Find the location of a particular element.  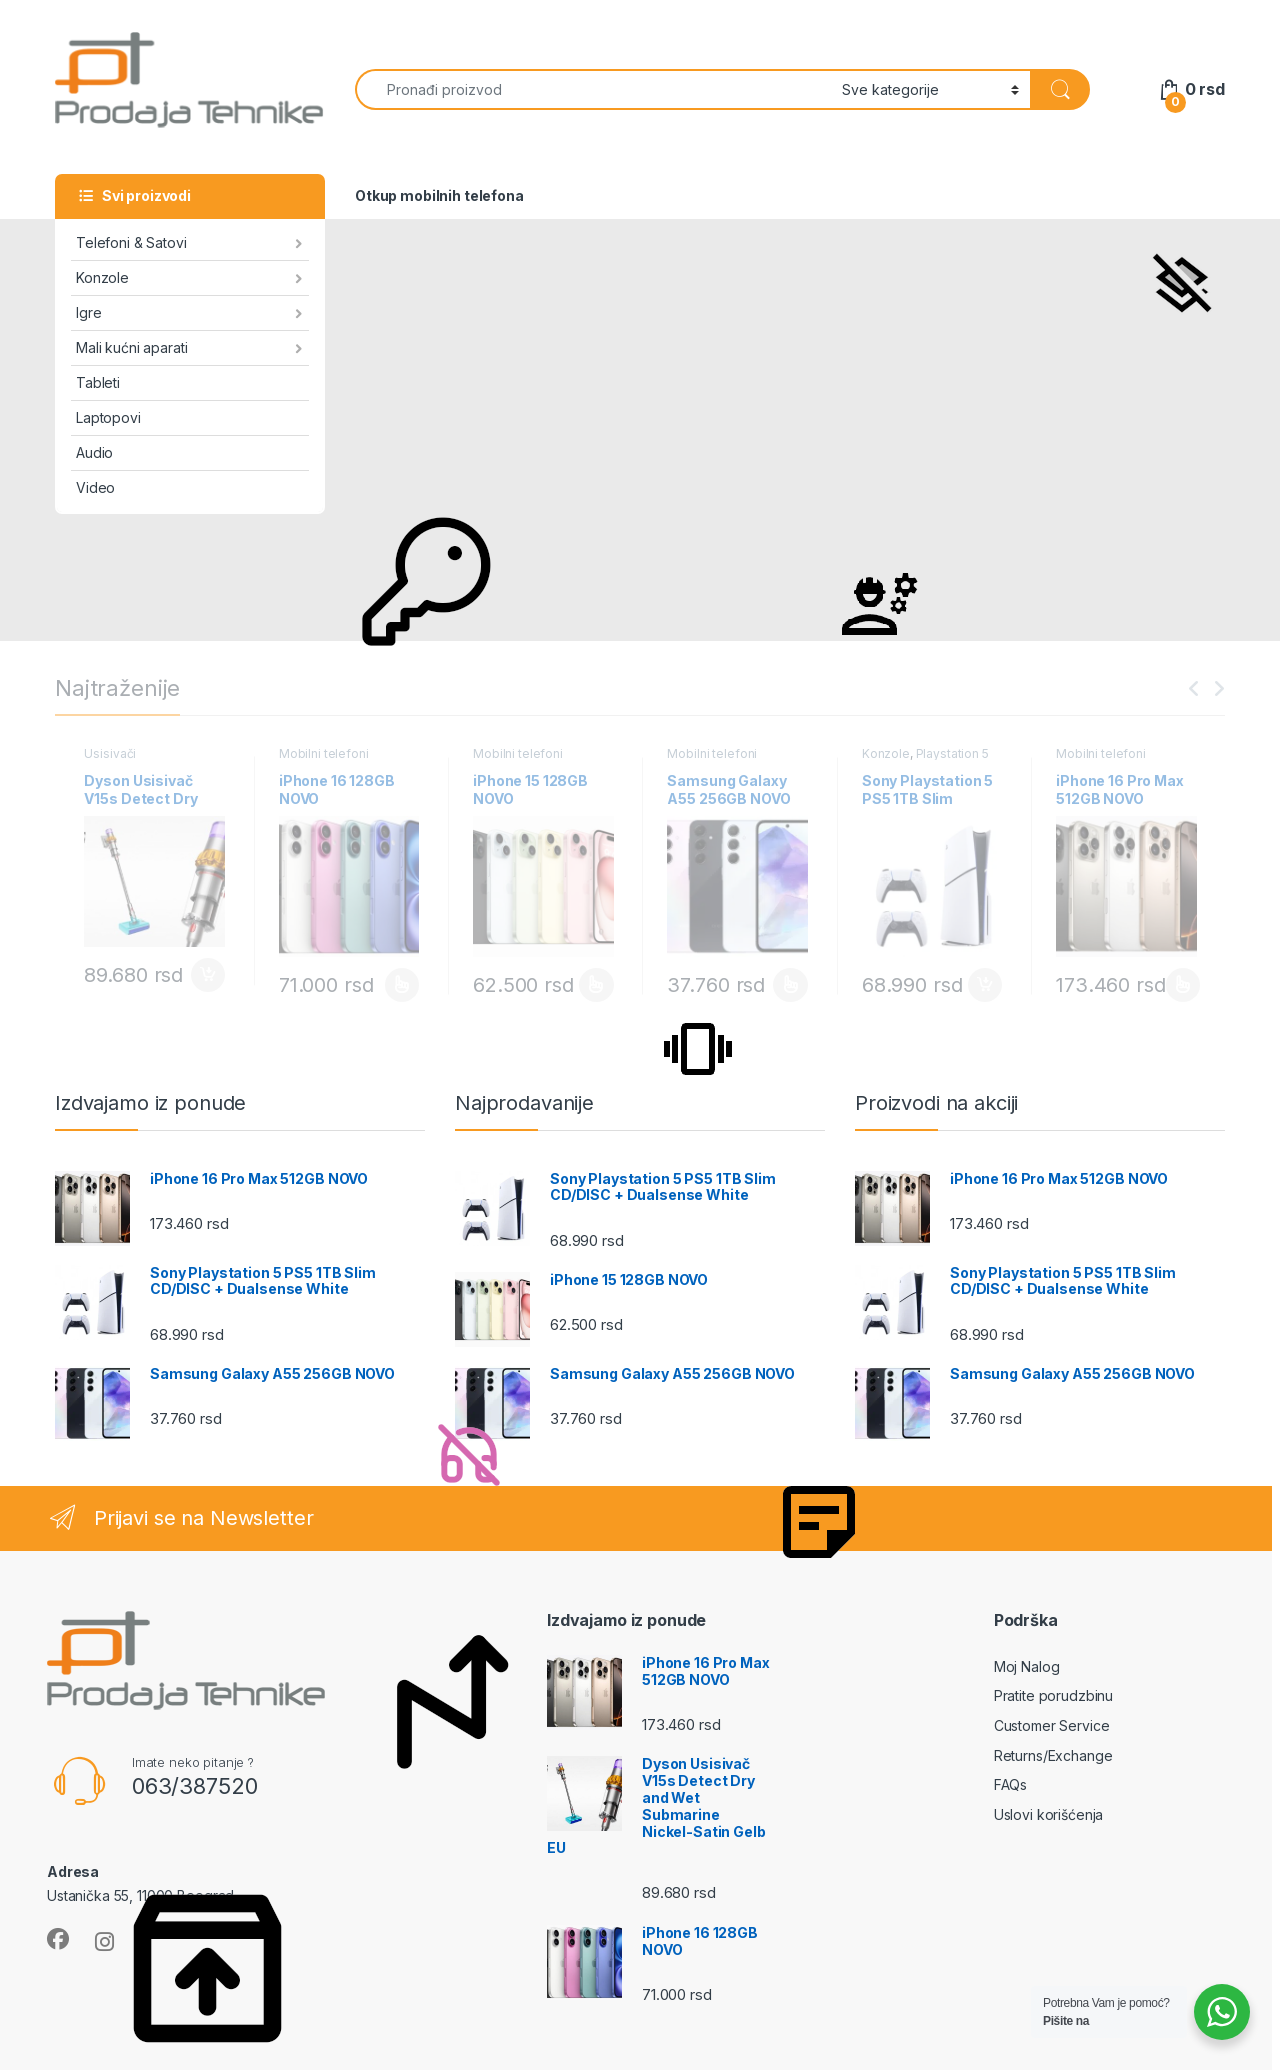

toggle vibration mode on or off is located at coordinates (698, 1049).